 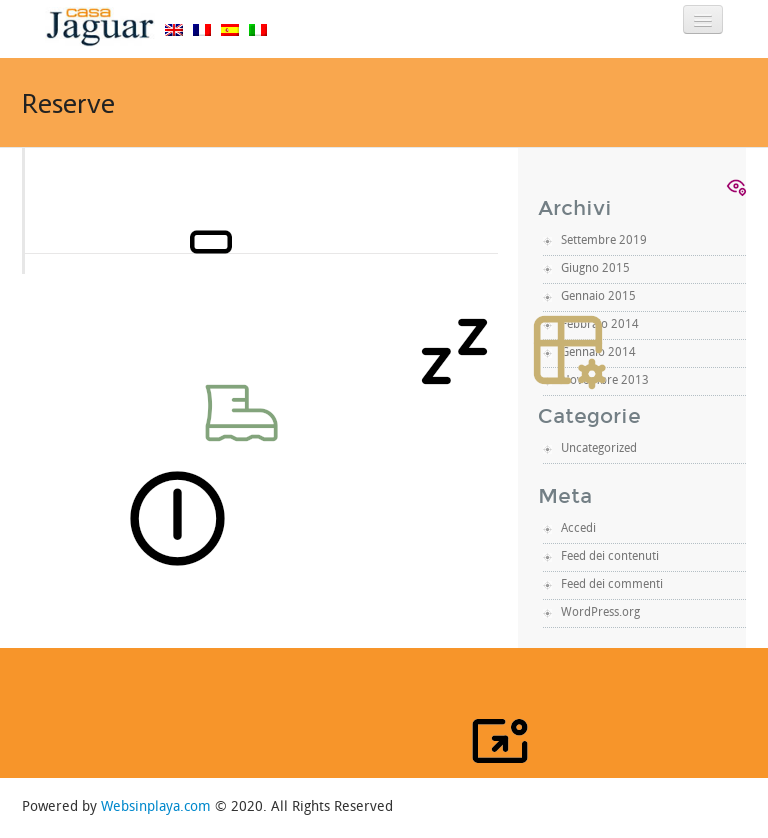 I want to click on pin a view or save current display, so click(x=736, y=186).